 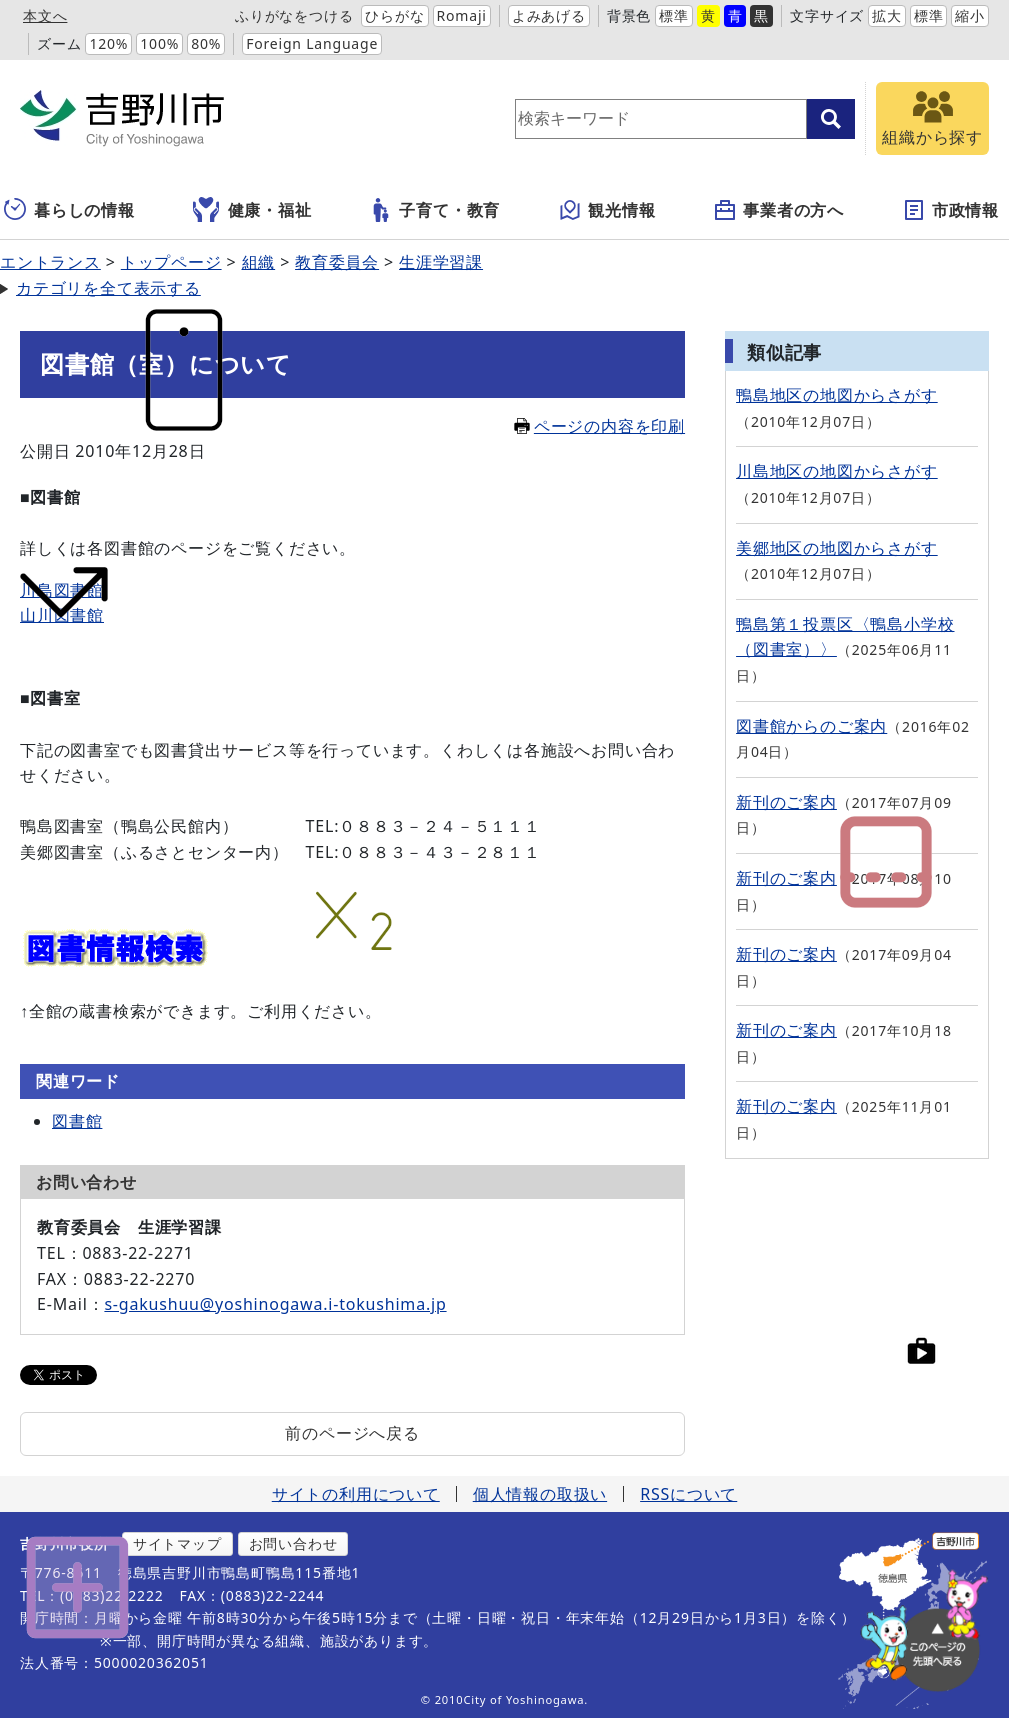 What do you see at coordinates (886, 862) in the screenshot?
I see `toggle bottom navigation bar off` at bounding box center [886, 862].